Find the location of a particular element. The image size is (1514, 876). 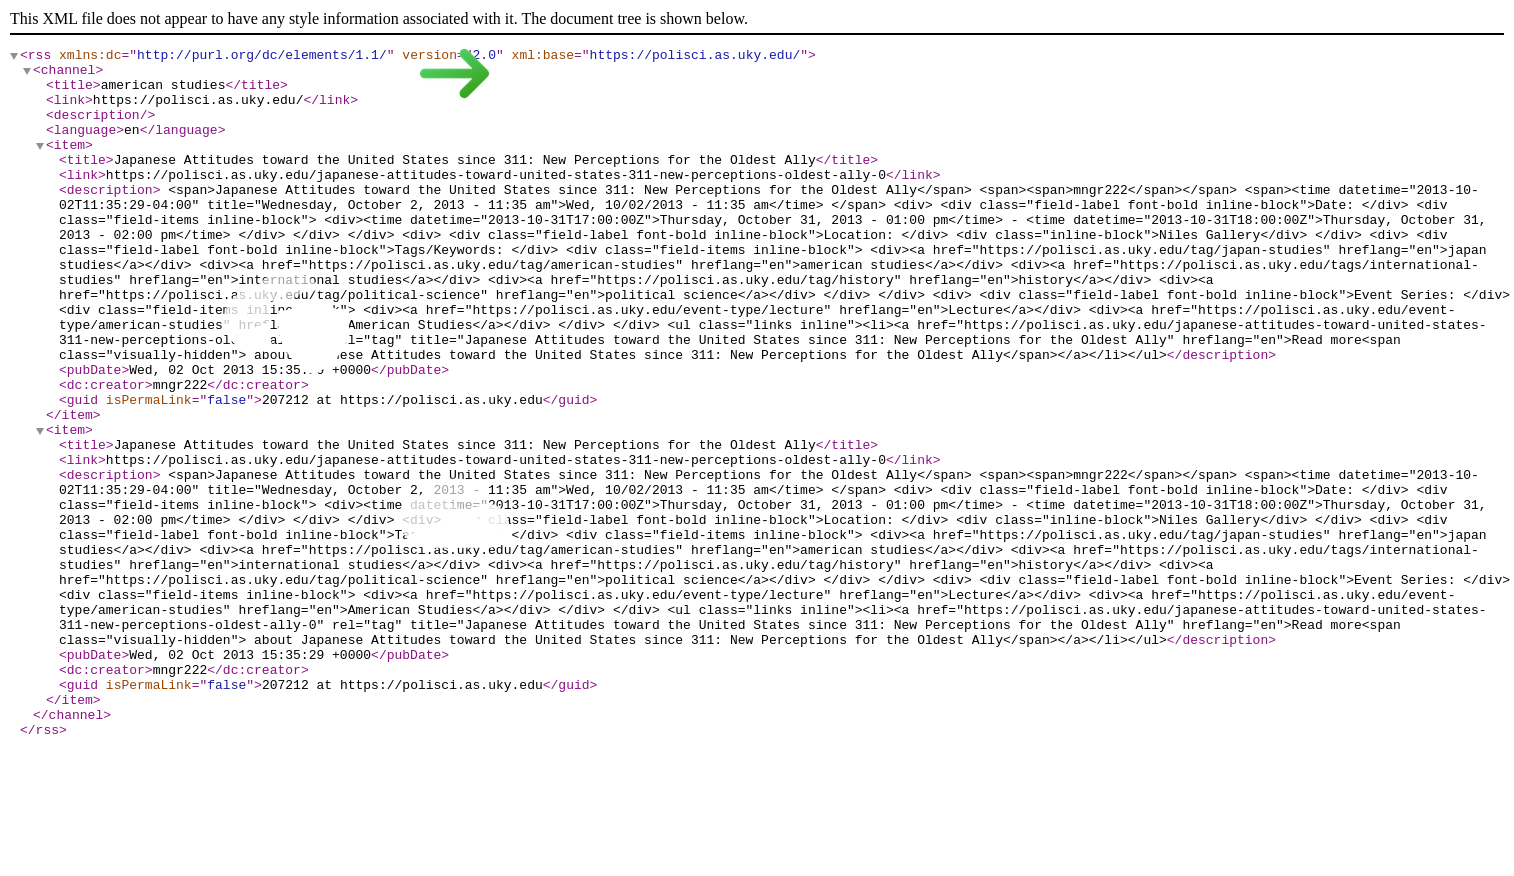

move a file or folder to a new location is located at coordinates (454, 73).